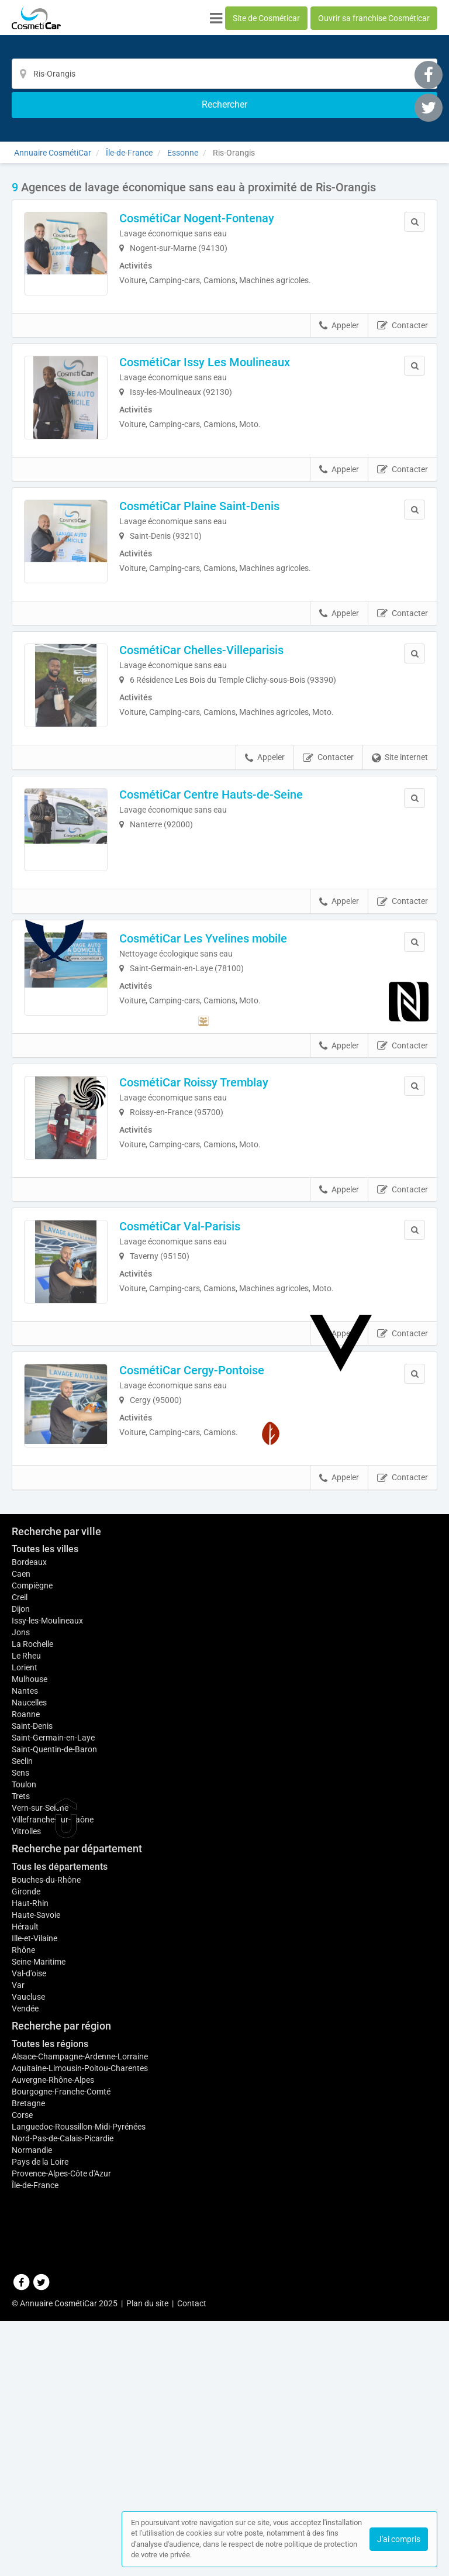 The height and width of the screenshot is (2576, 449). What do you see at coordinates (89, 1094) in the screenshot?
I see `visit the MediaMarkt website or app` at bounding box center [89, 1094].